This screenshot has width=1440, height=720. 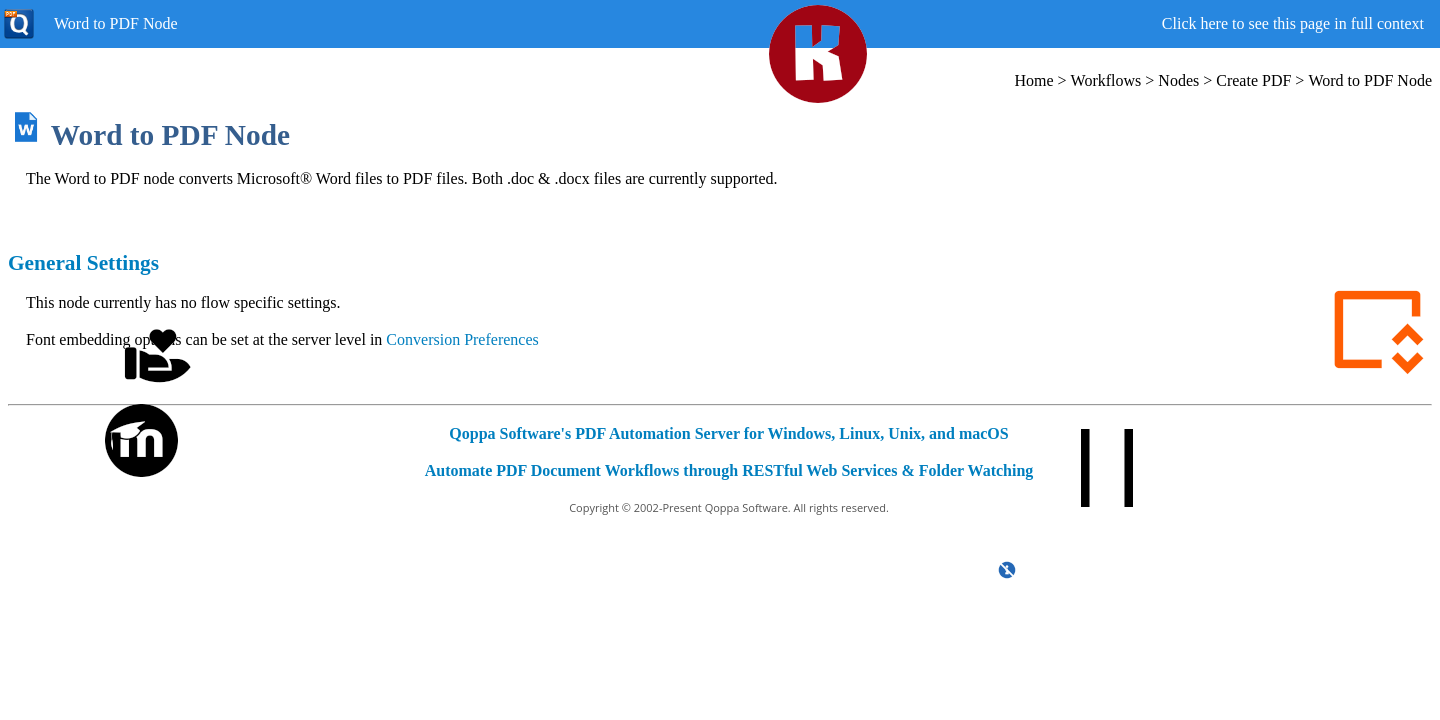 I want to click on konva javascript library logo, so click(x=818, y=54).